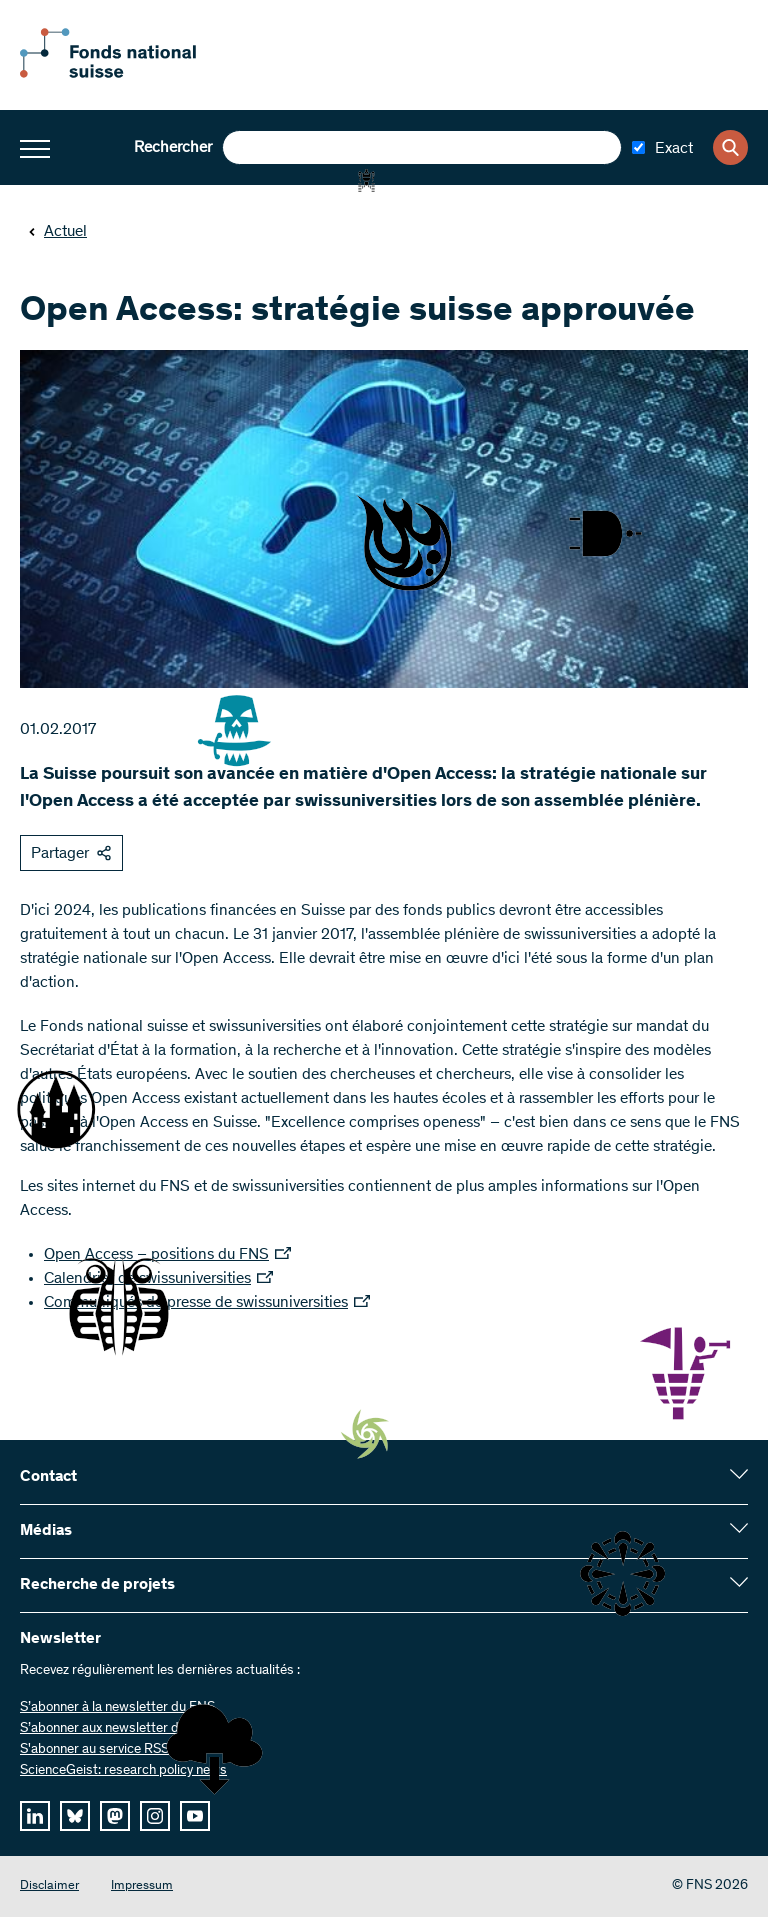  I want to click on decorative tribal or ethnic design element, so click(119, 1306).